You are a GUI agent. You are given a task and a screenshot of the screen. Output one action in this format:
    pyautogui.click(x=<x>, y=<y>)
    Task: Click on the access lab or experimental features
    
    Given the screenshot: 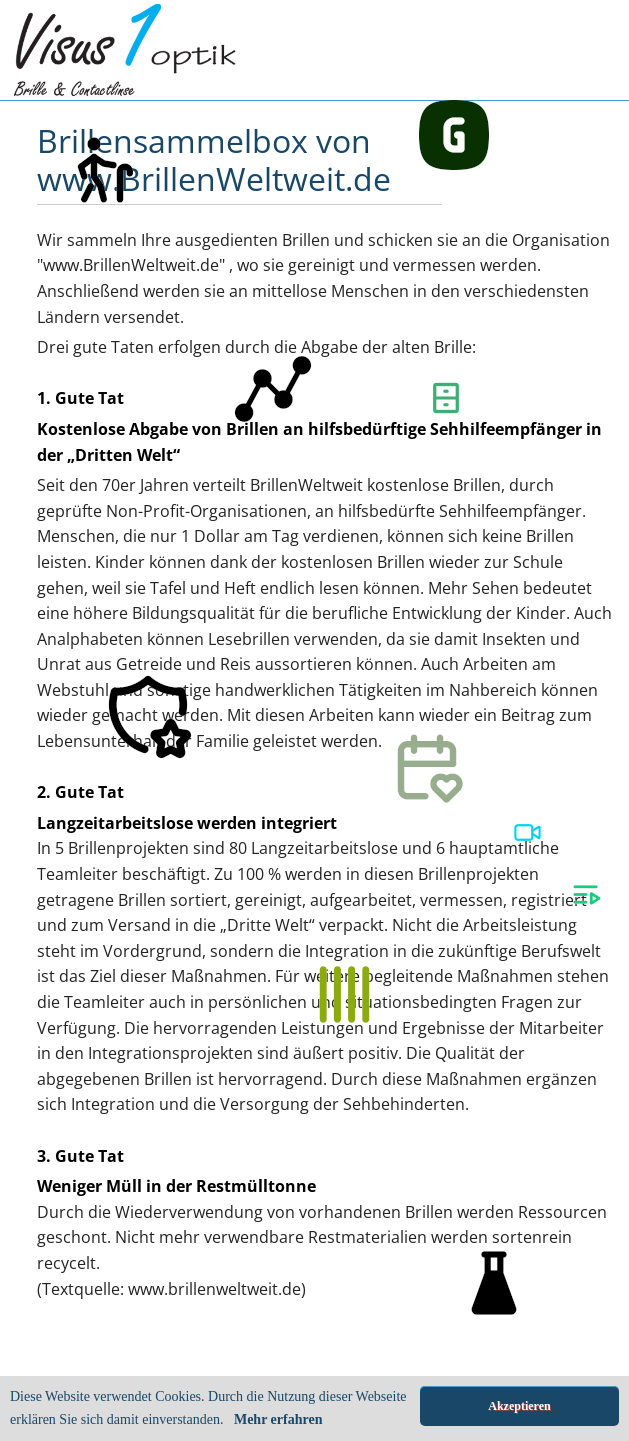 What is the action you would take?
    pyautogui.click(x=494, y=1283)
    